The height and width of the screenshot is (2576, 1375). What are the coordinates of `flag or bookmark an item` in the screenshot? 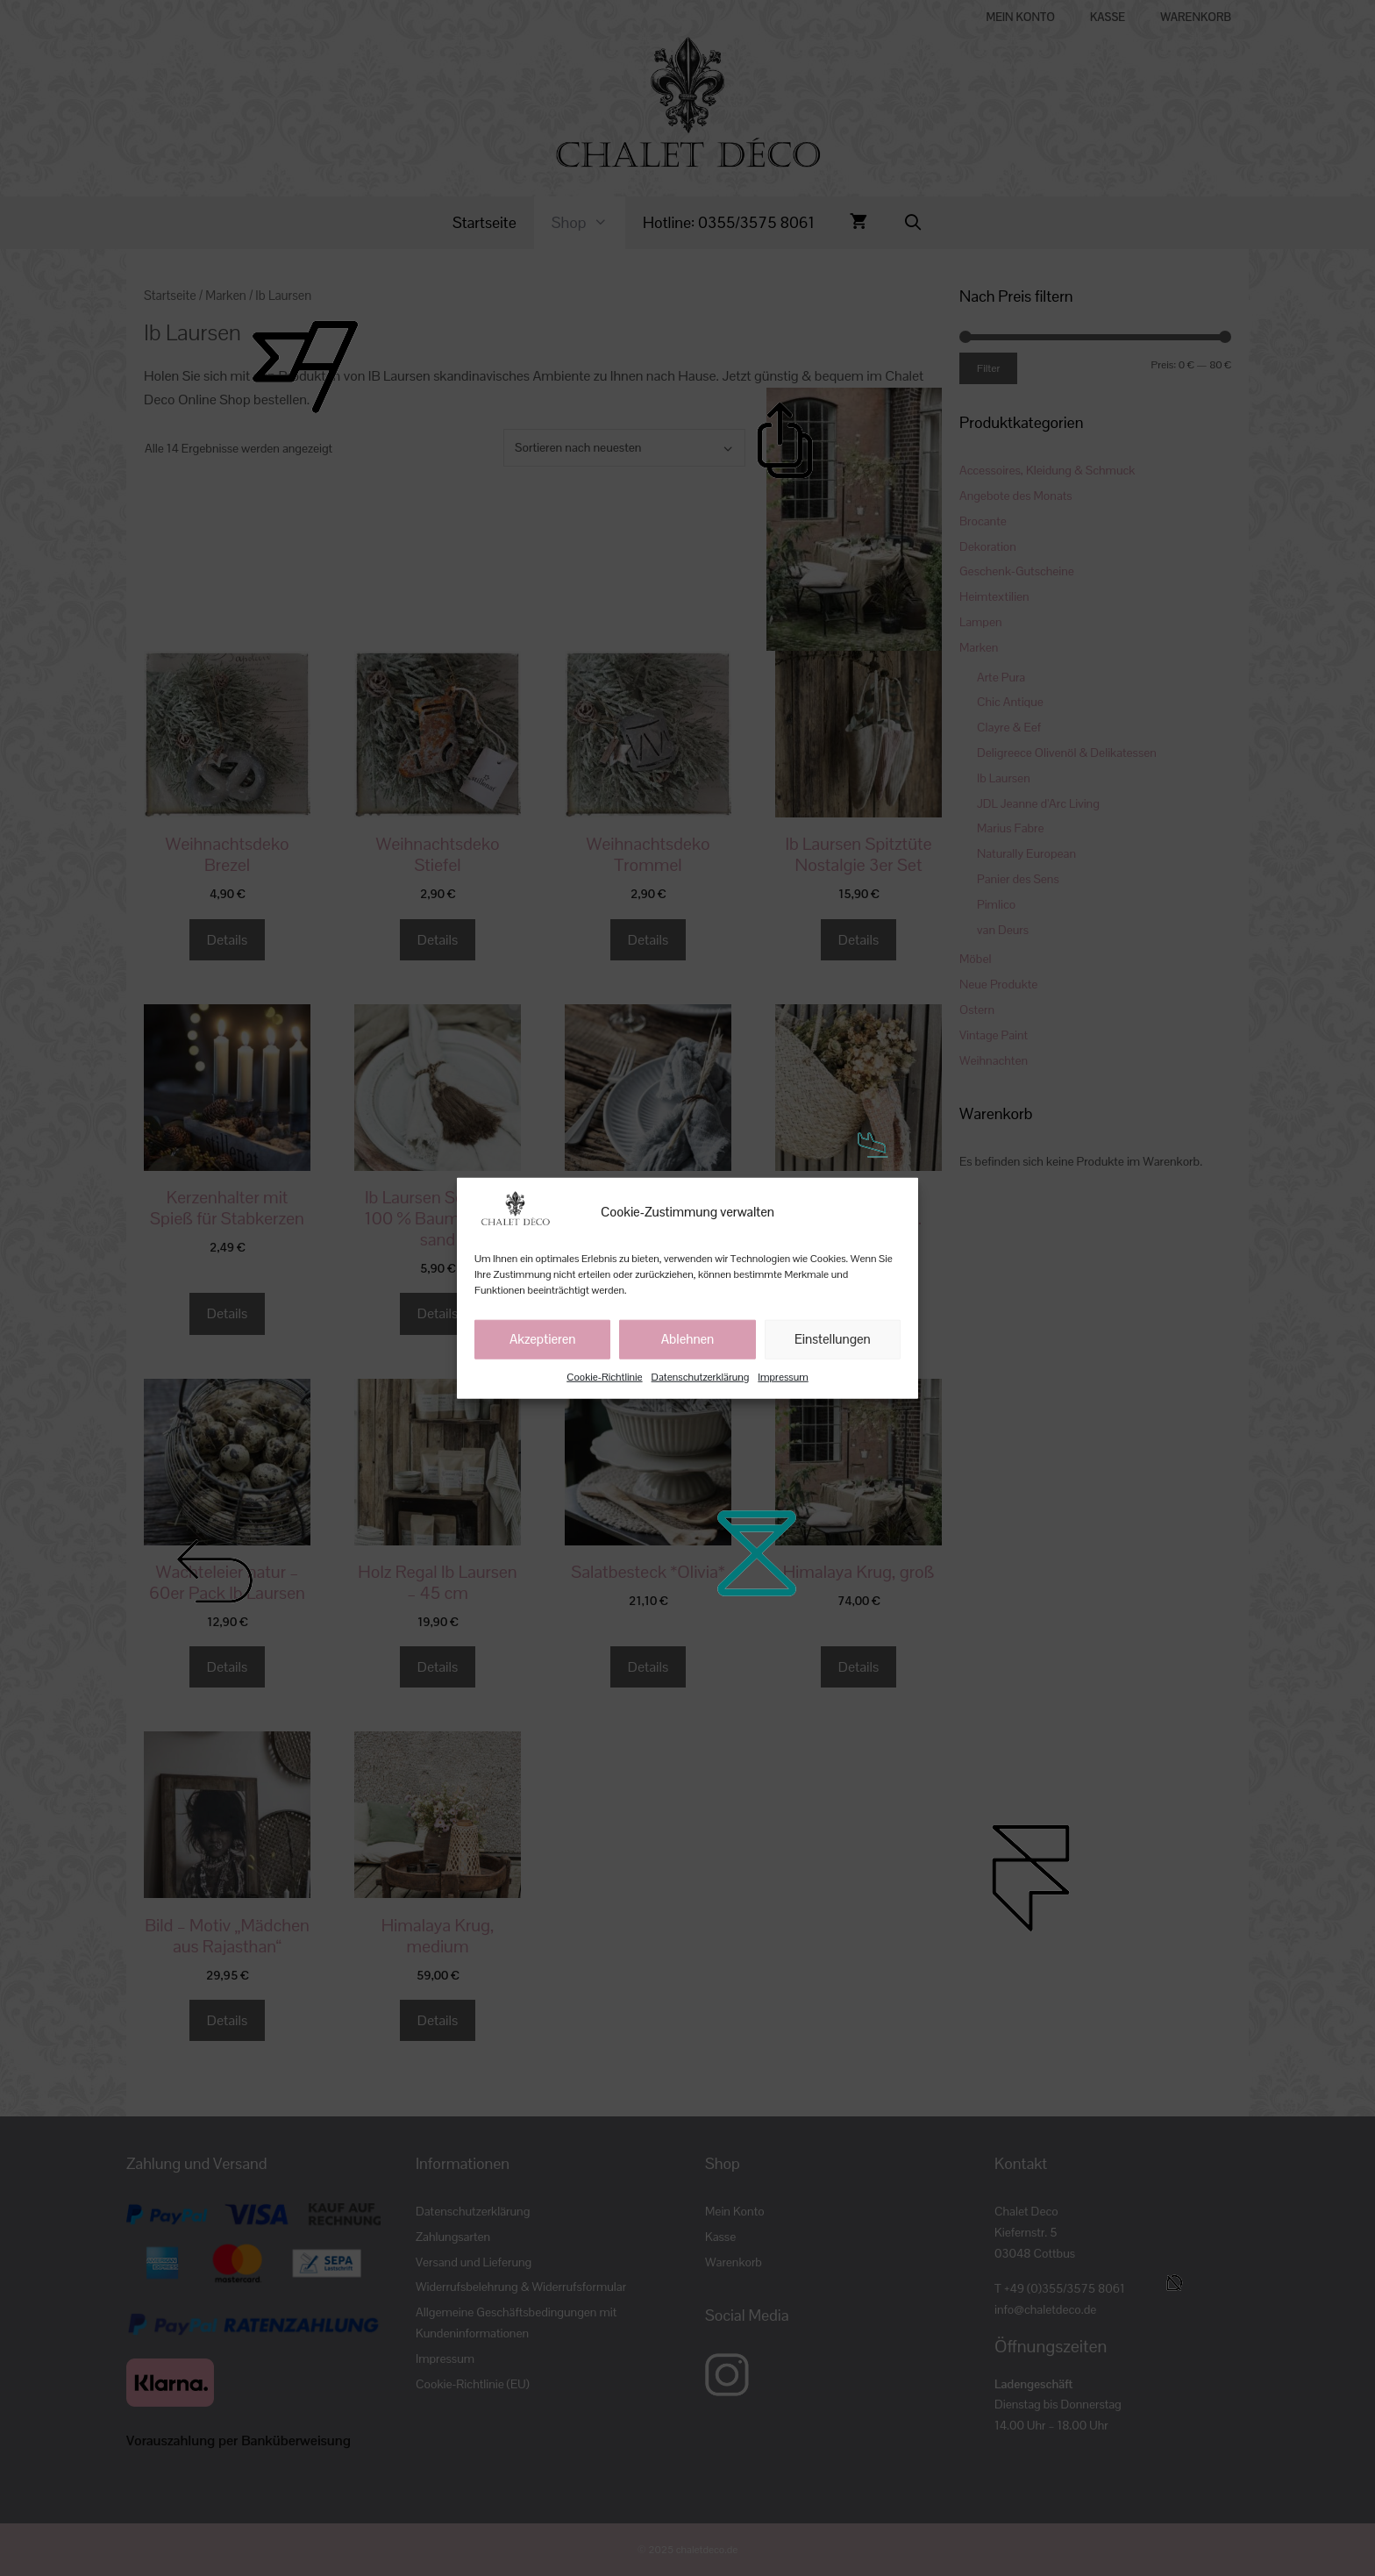 It's located at (304, 363).